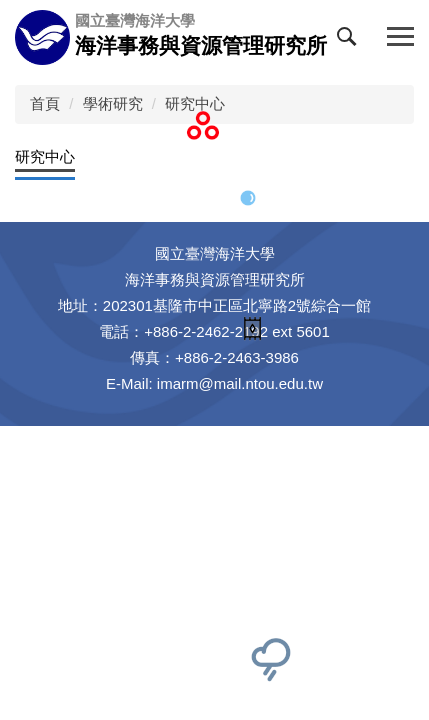 Image resolution: width=429 pixels, height=720 pixels. Describe the element at coordinates (252, 328) in the screenshot. I see `browse rugs or floor decor in a home furnishing app` at that location.